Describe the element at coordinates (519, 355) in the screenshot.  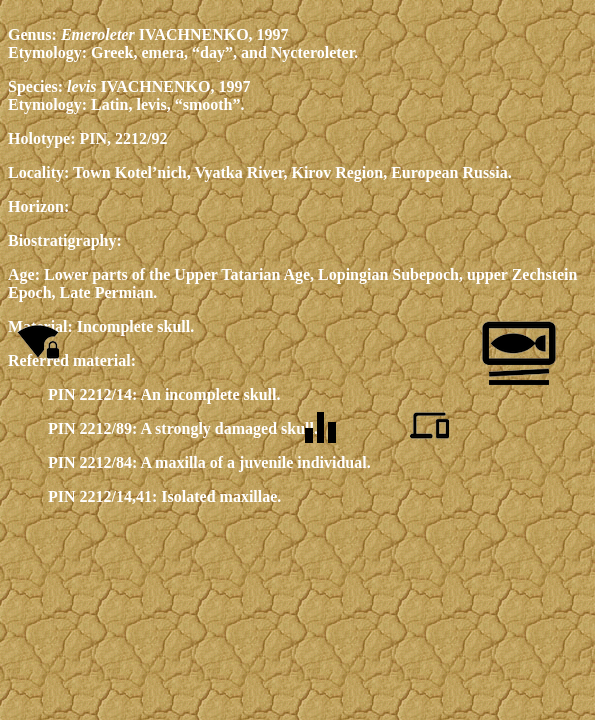
I see `view set meal or combo options` at that location.